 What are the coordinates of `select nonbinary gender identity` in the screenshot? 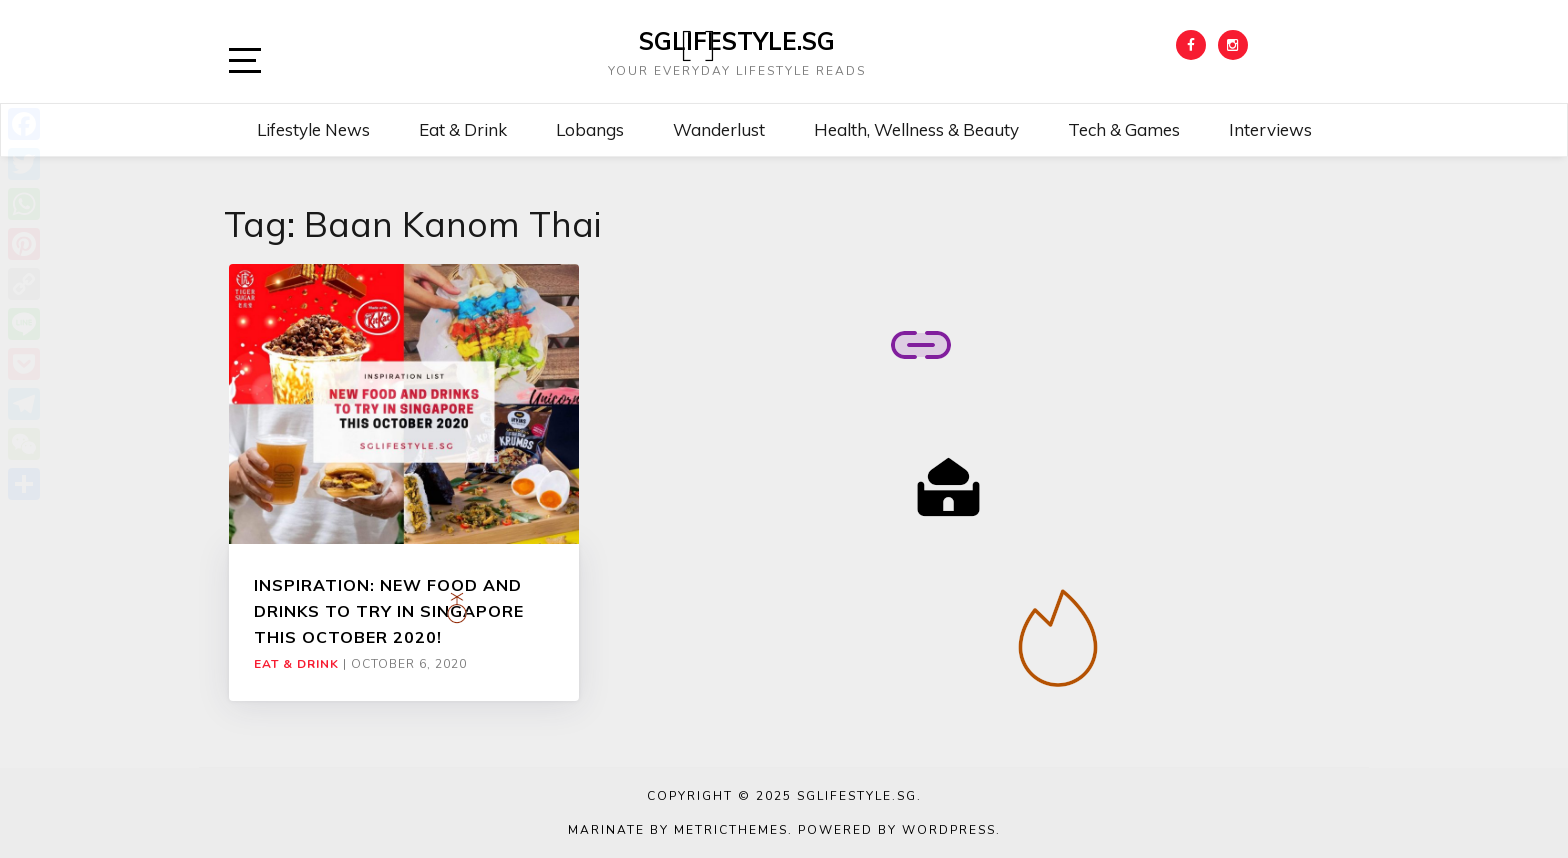 It's located at (457, 608).